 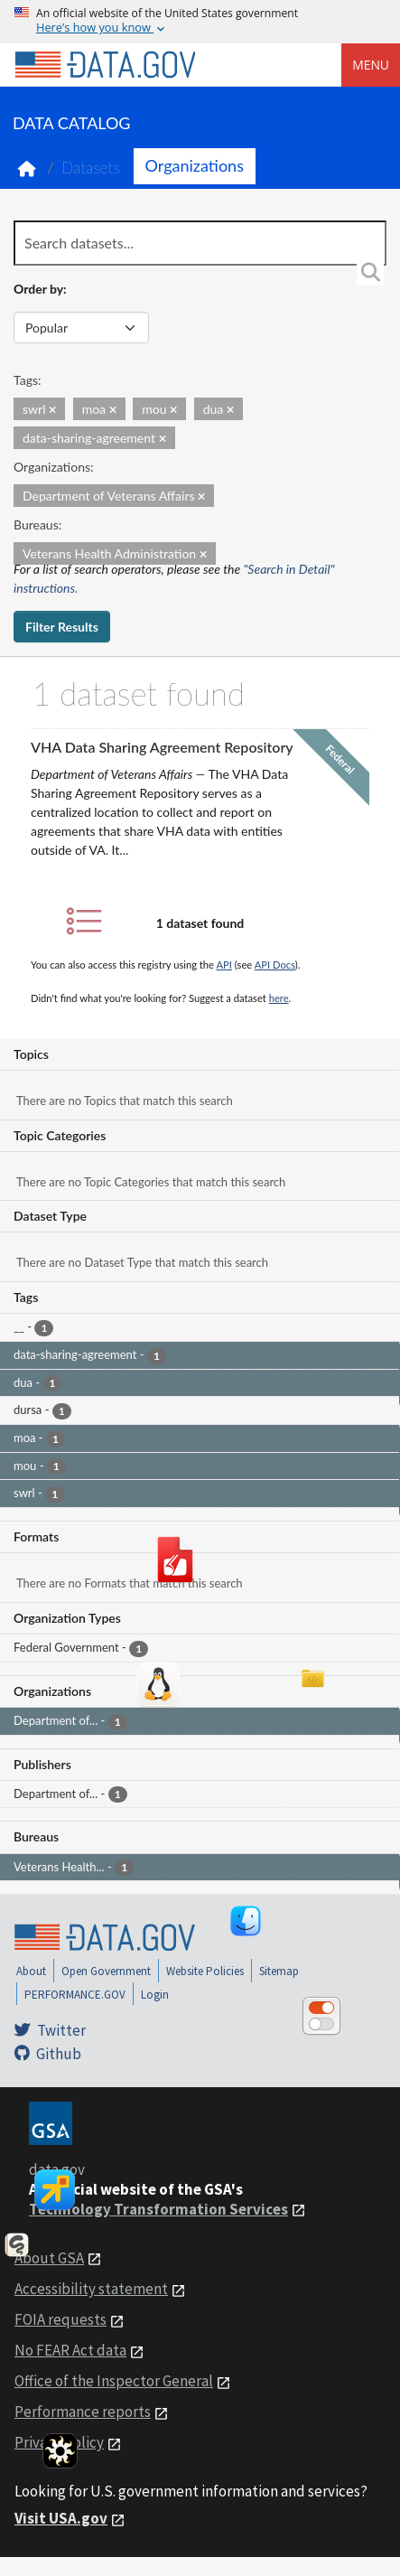 I want to click on open linux system preferences, so click(x=158, y=1684).